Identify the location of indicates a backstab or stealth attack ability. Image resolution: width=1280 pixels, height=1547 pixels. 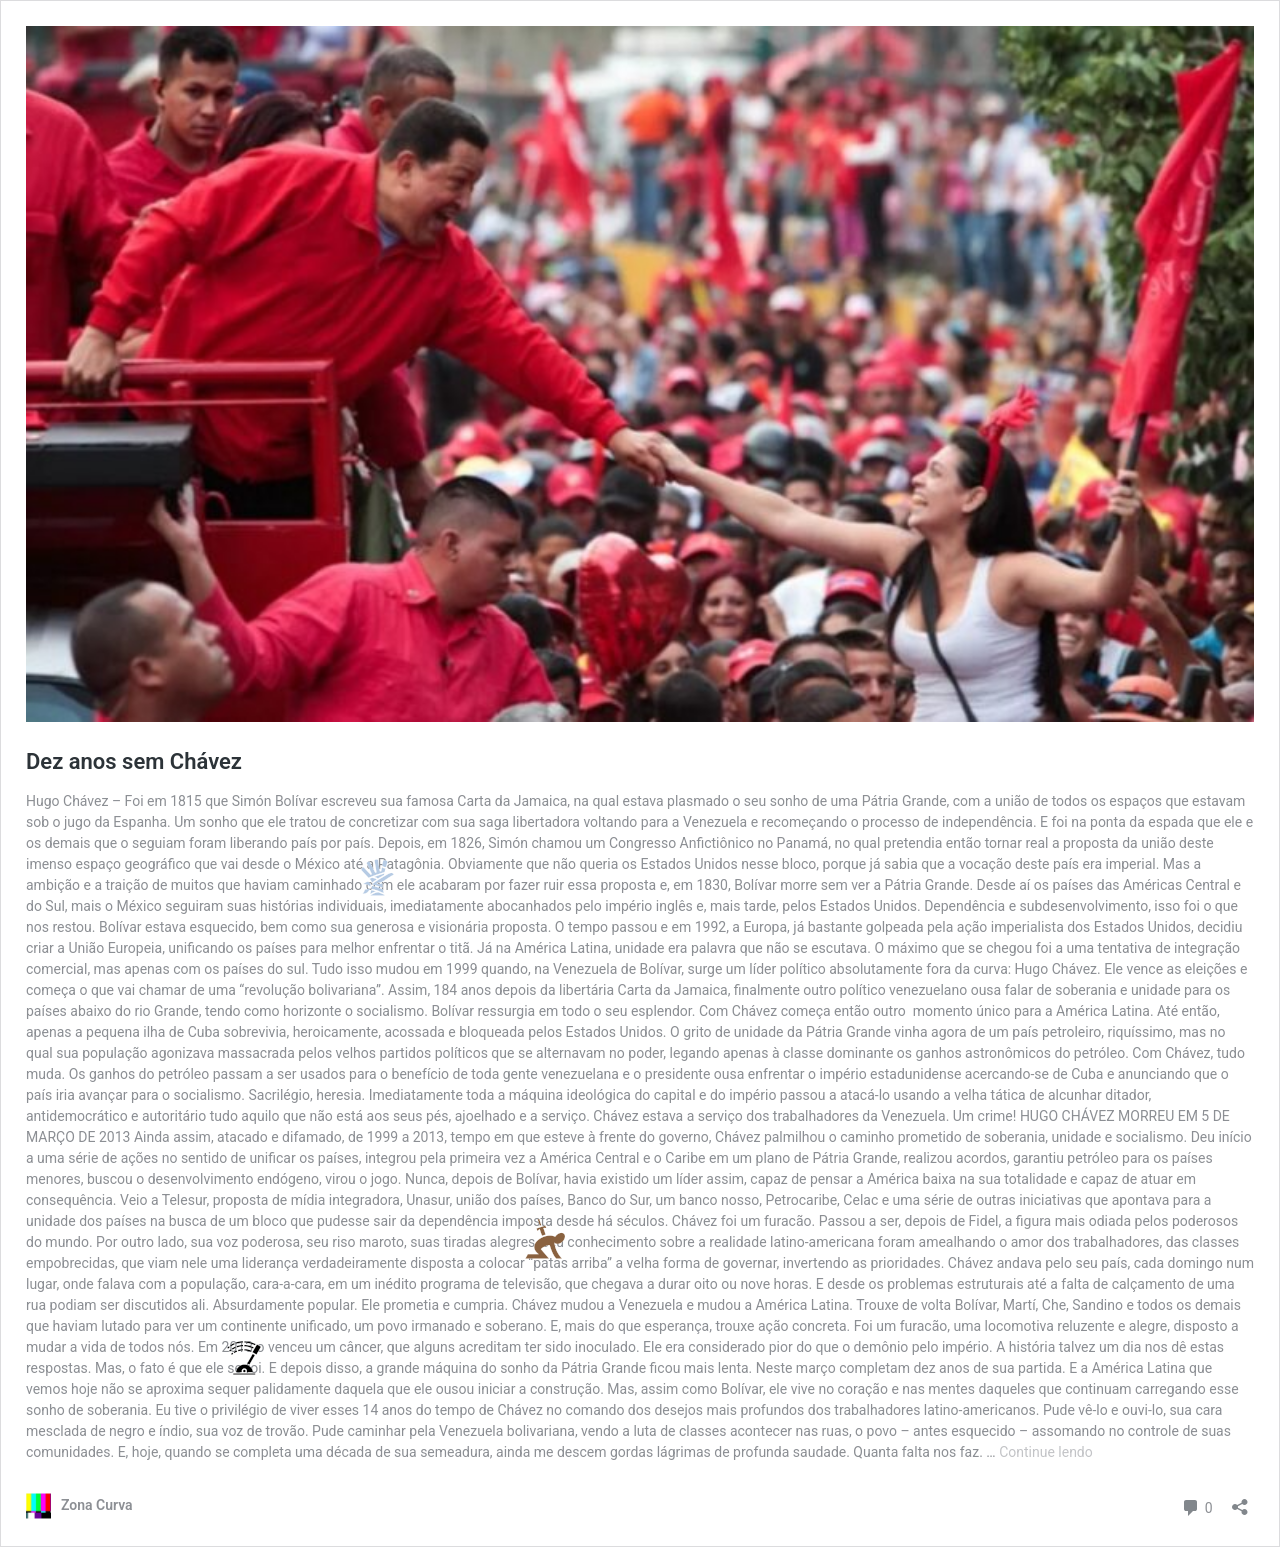
(545, 1238).